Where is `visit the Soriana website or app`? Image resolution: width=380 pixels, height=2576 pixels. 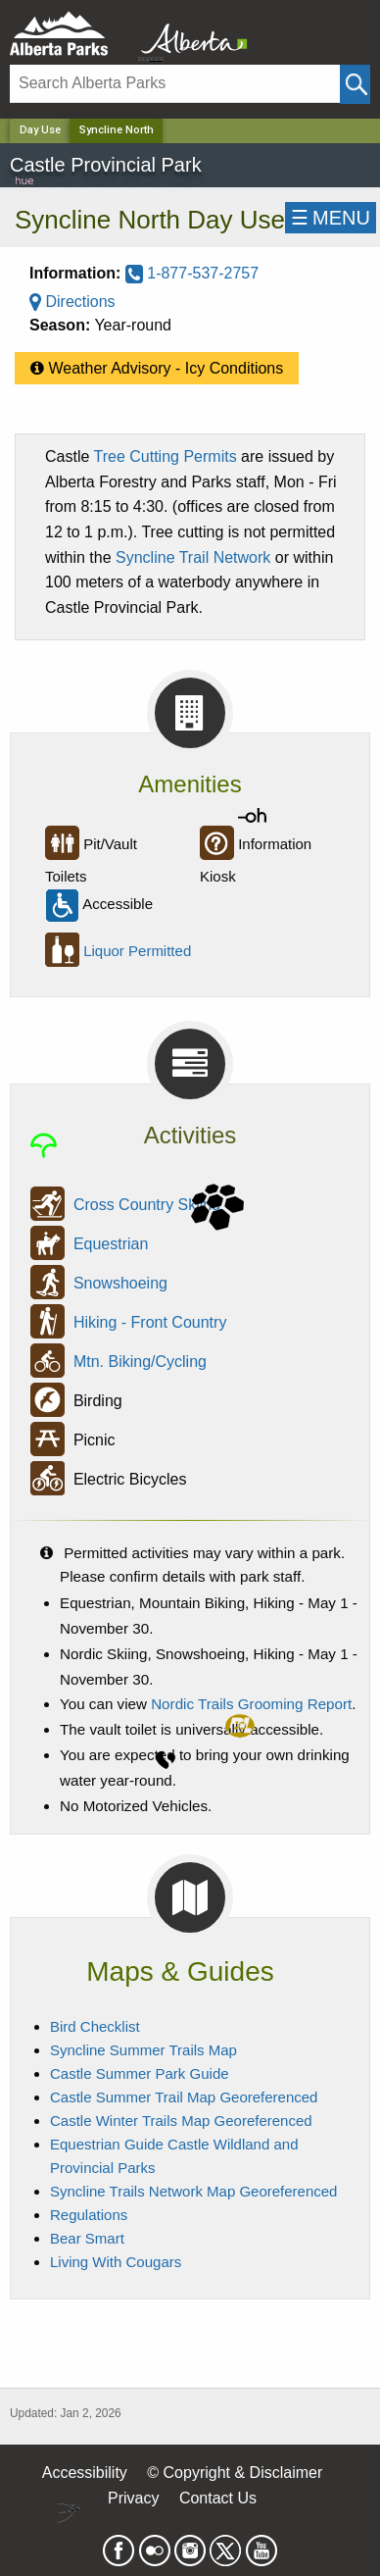 visit the Soriana website or app is located at coordinates (166, 1760).